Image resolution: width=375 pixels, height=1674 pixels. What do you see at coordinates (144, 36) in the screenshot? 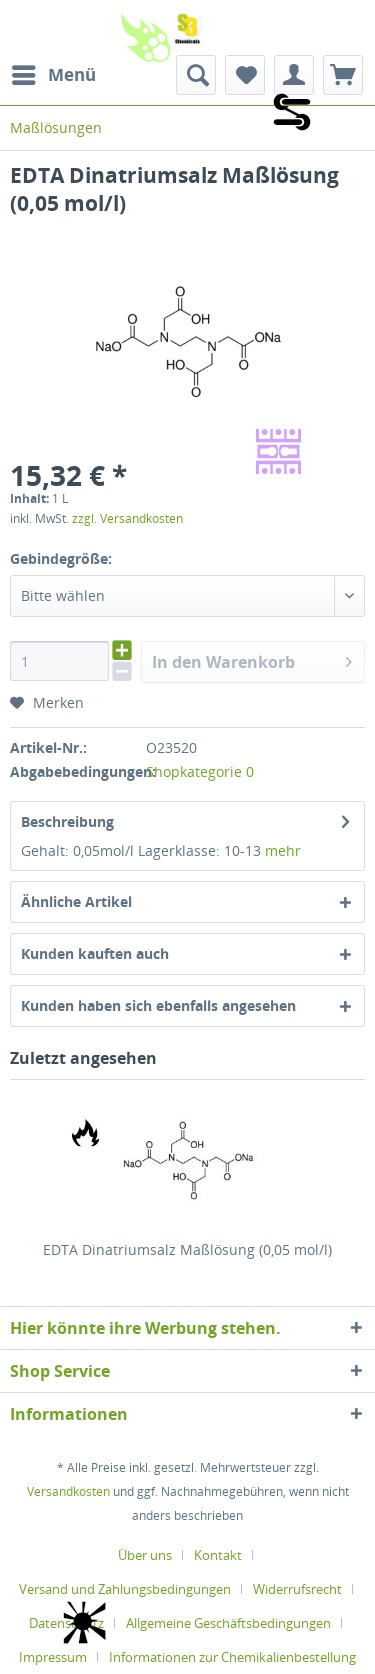
I see `activate fire or burn effect in game` at bounding box center [144, 36].